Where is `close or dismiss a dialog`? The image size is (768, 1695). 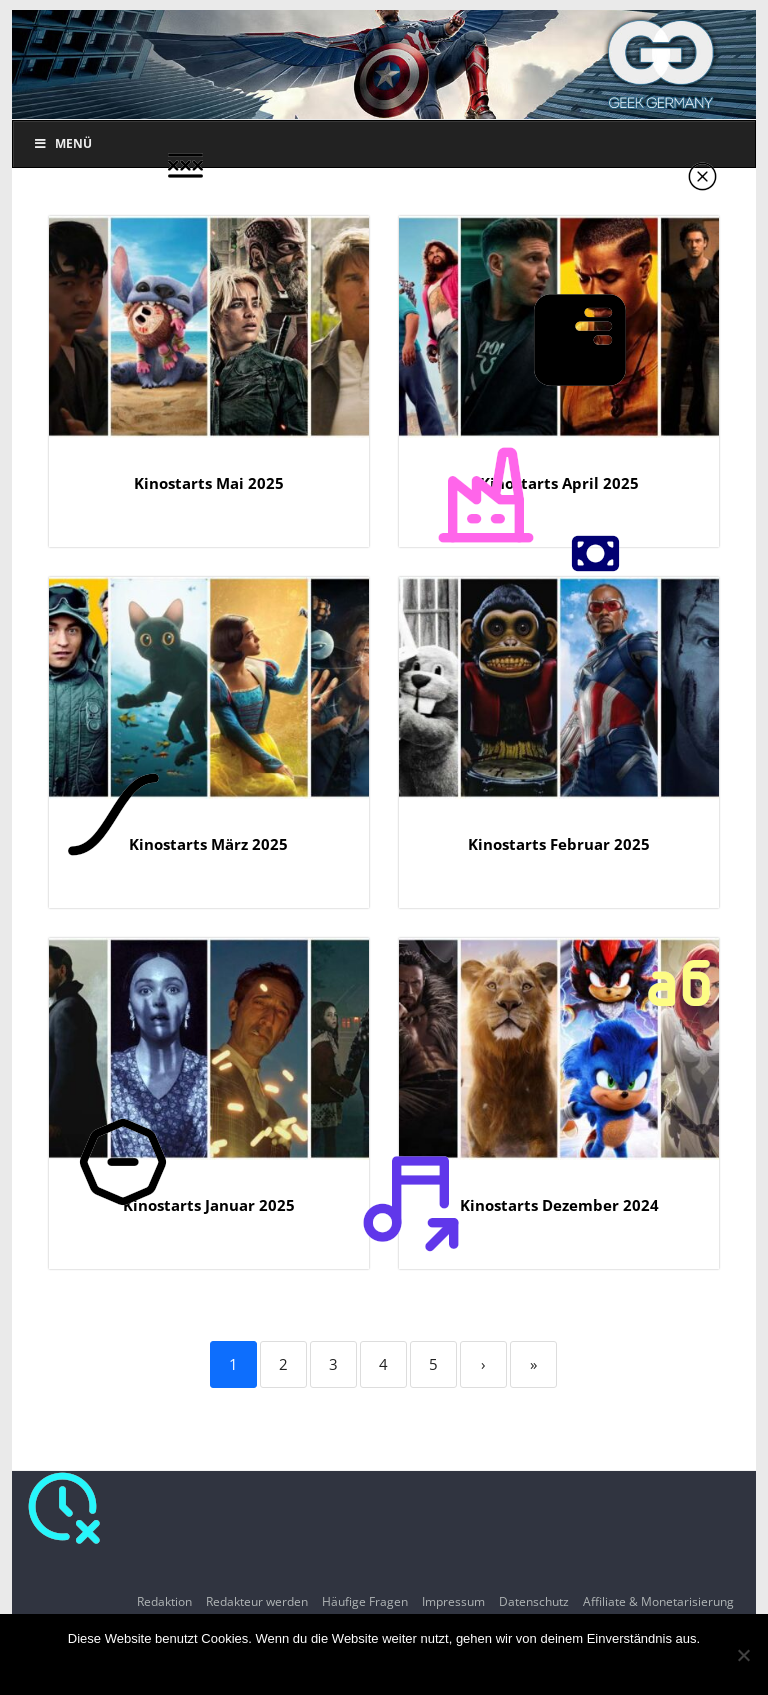 close or dismiss a dialog is located at coordinates (702, 176).